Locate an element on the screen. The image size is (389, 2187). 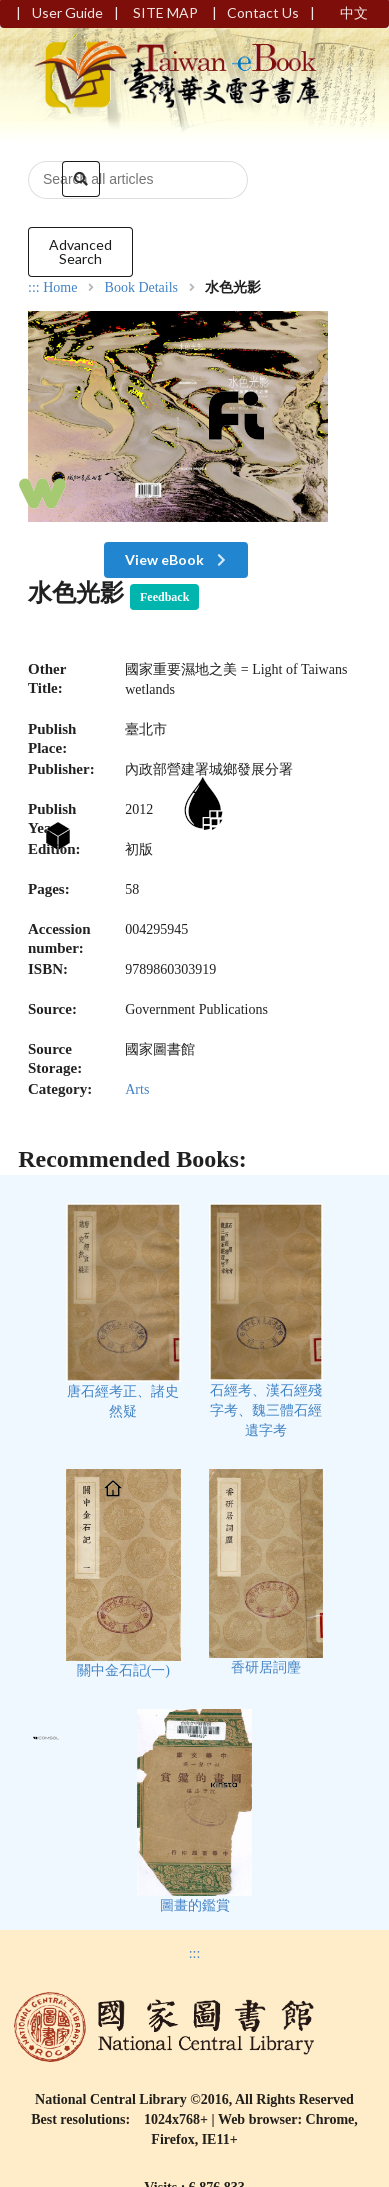
fi bank app logo is located at coordinates (236, 415).